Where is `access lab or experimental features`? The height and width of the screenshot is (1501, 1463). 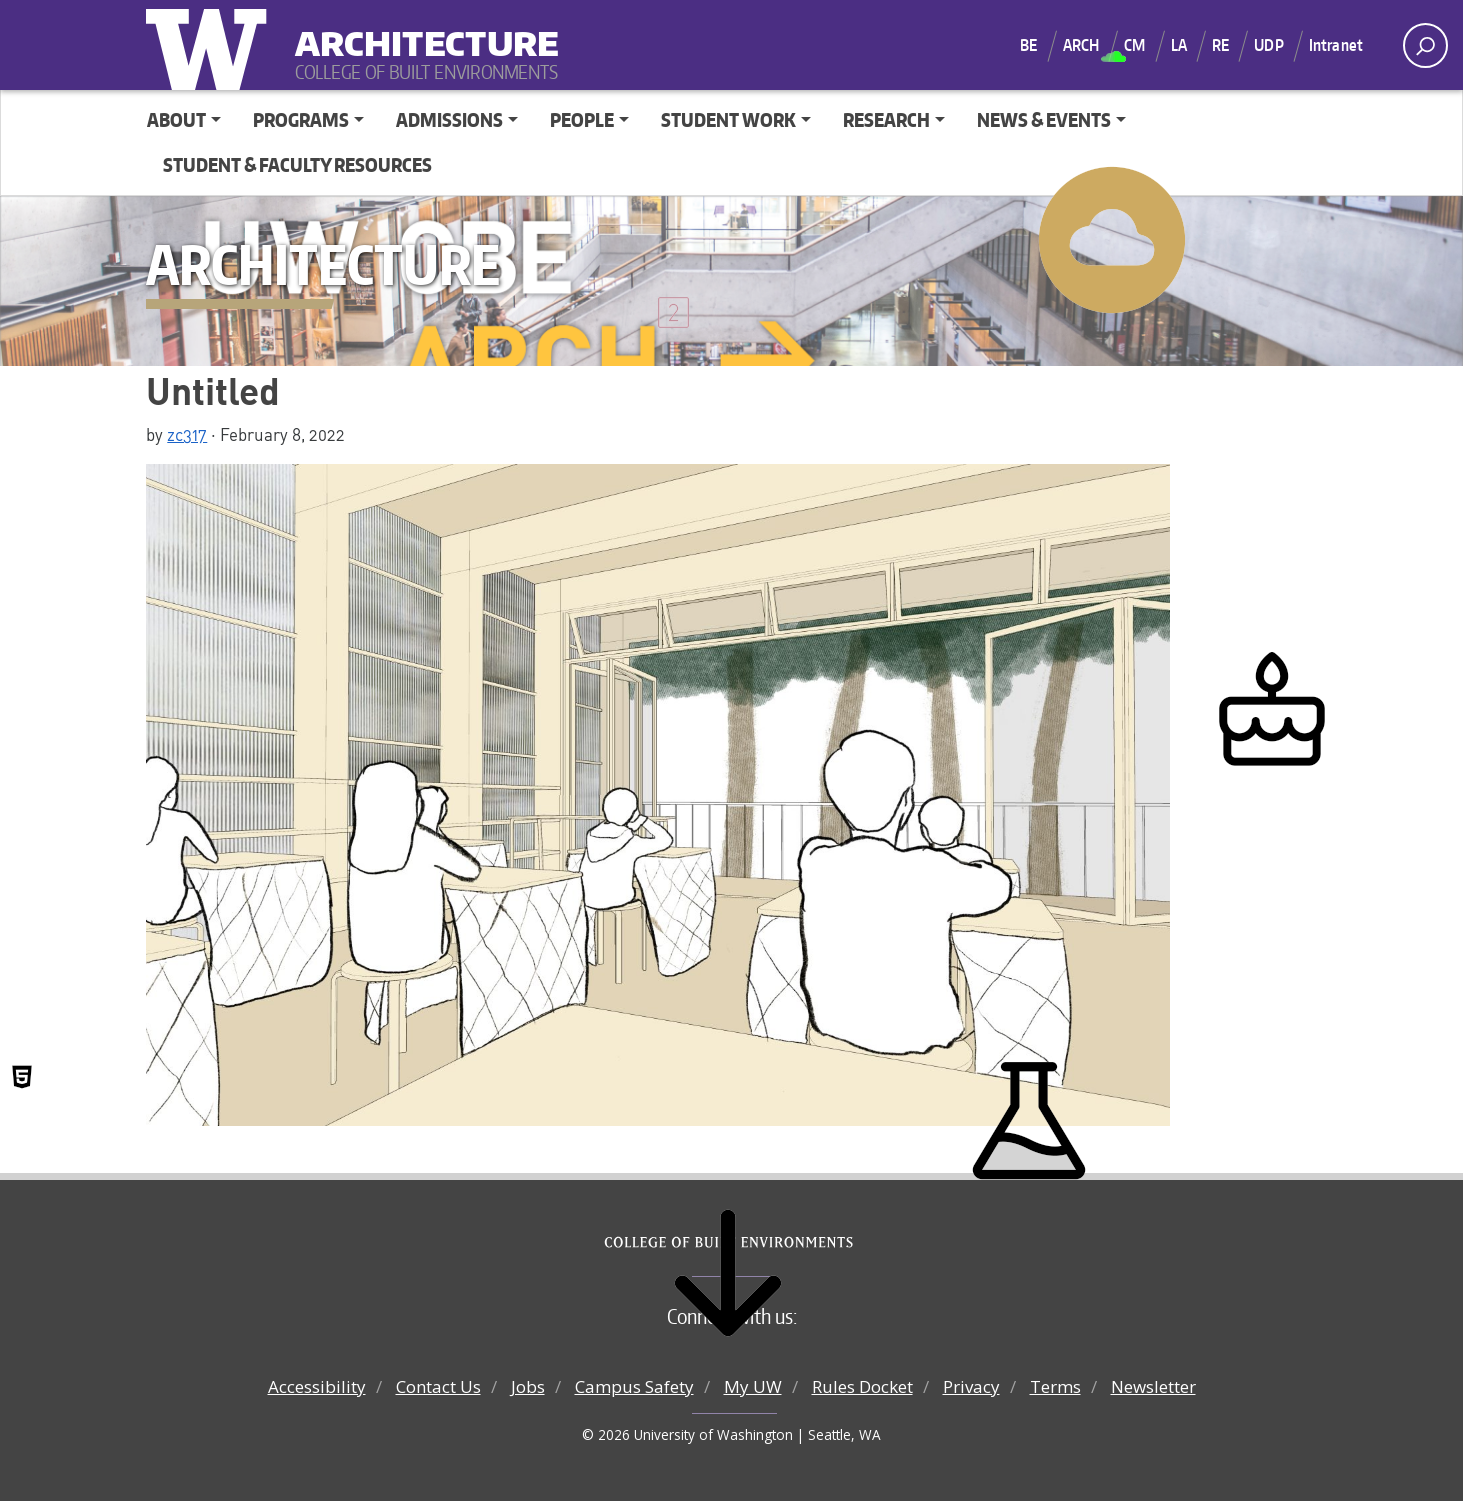
access lab or experimental features is located at coordinates (1029, 1123).